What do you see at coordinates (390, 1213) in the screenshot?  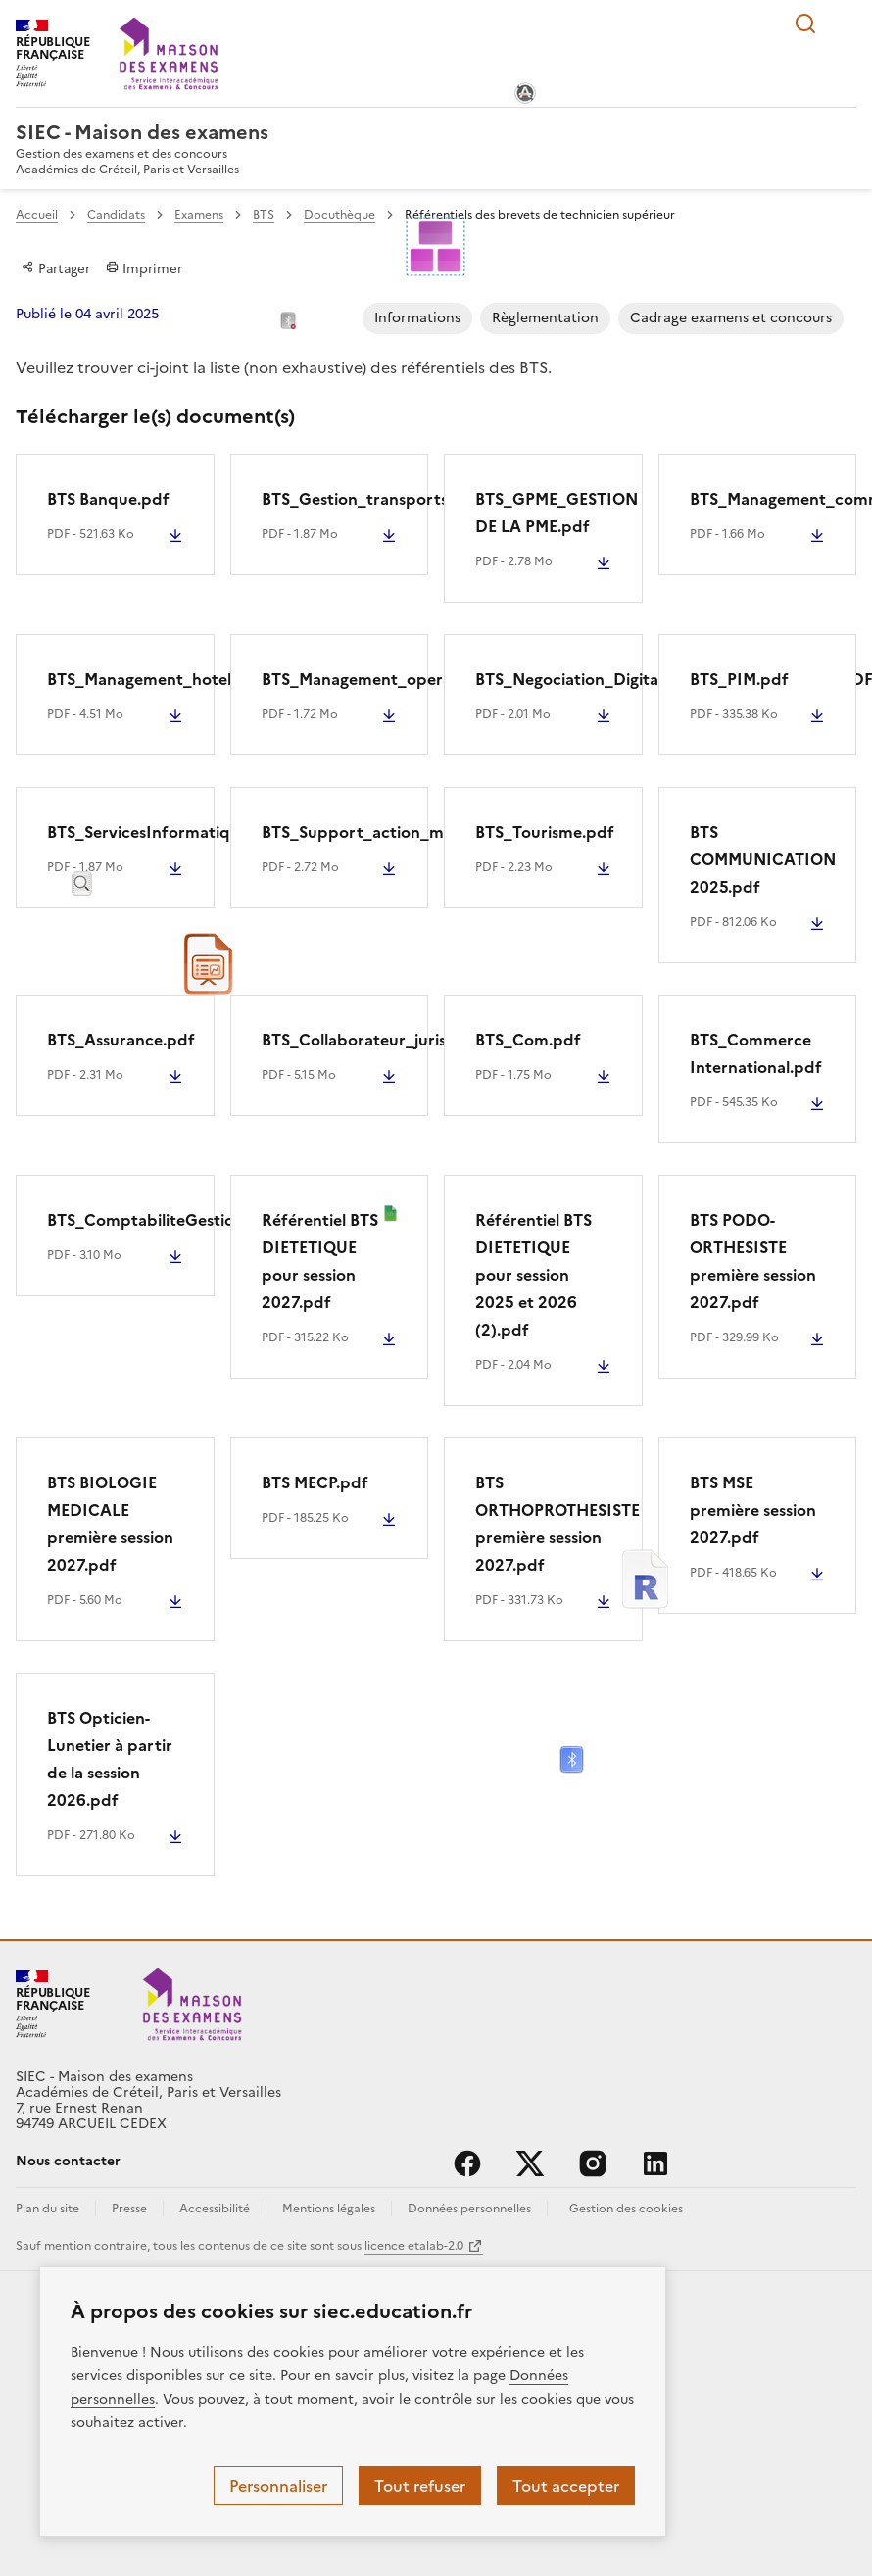 I see `a qt resource file used in nokia/qt development` at bounding box center [390, 1213].